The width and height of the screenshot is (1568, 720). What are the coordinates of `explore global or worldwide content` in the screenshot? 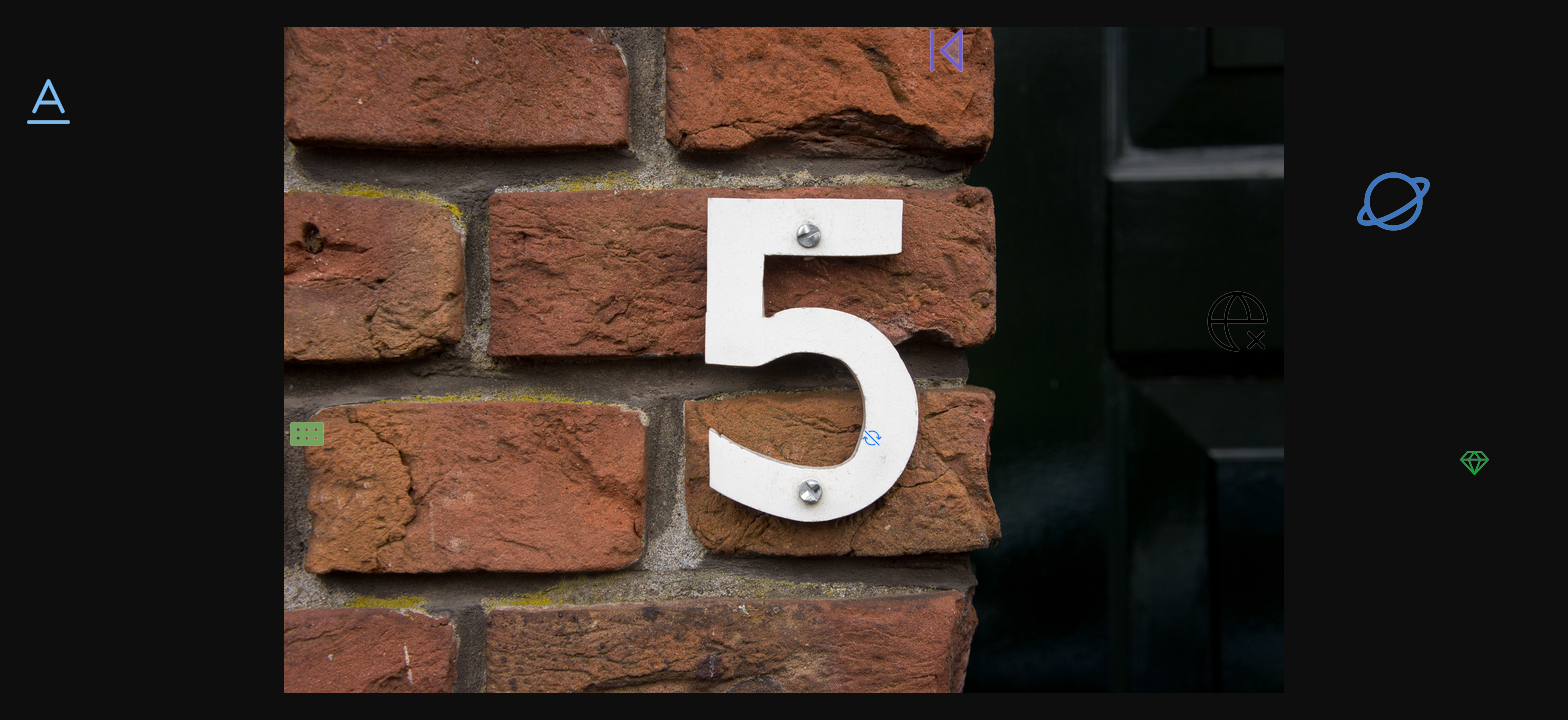 It's located at (1393, 201).